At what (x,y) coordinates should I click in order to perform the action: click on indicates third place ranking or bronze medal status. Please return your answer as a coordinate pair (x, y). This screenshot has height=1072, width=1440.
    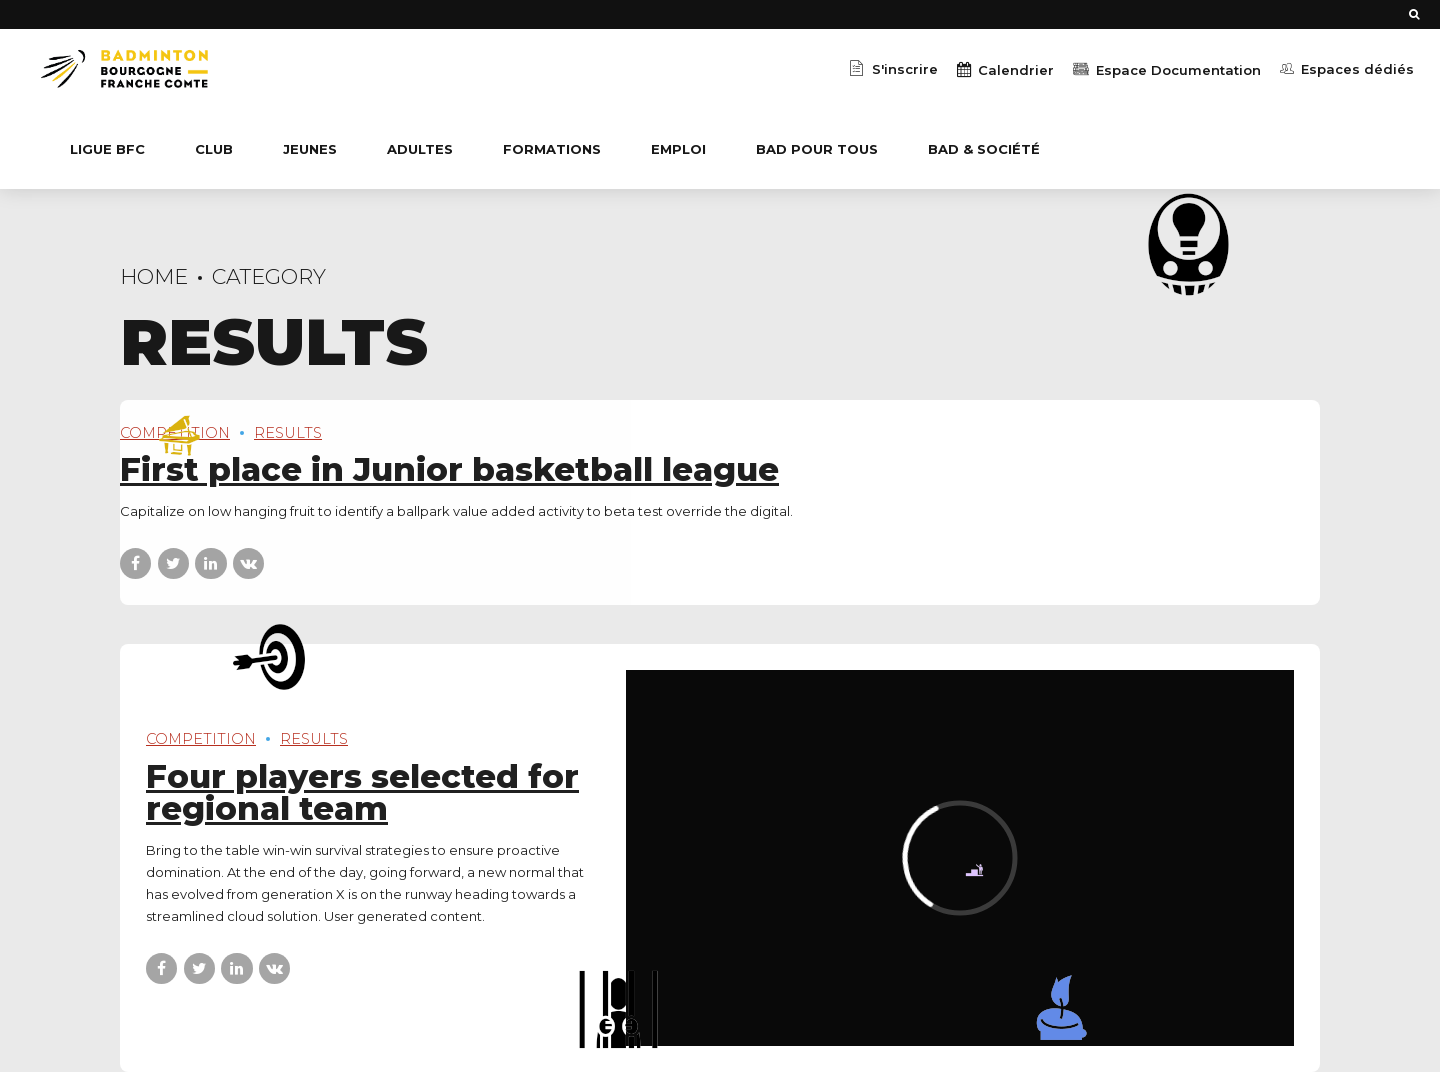
    Looking at the image, I should click on (974, 867).